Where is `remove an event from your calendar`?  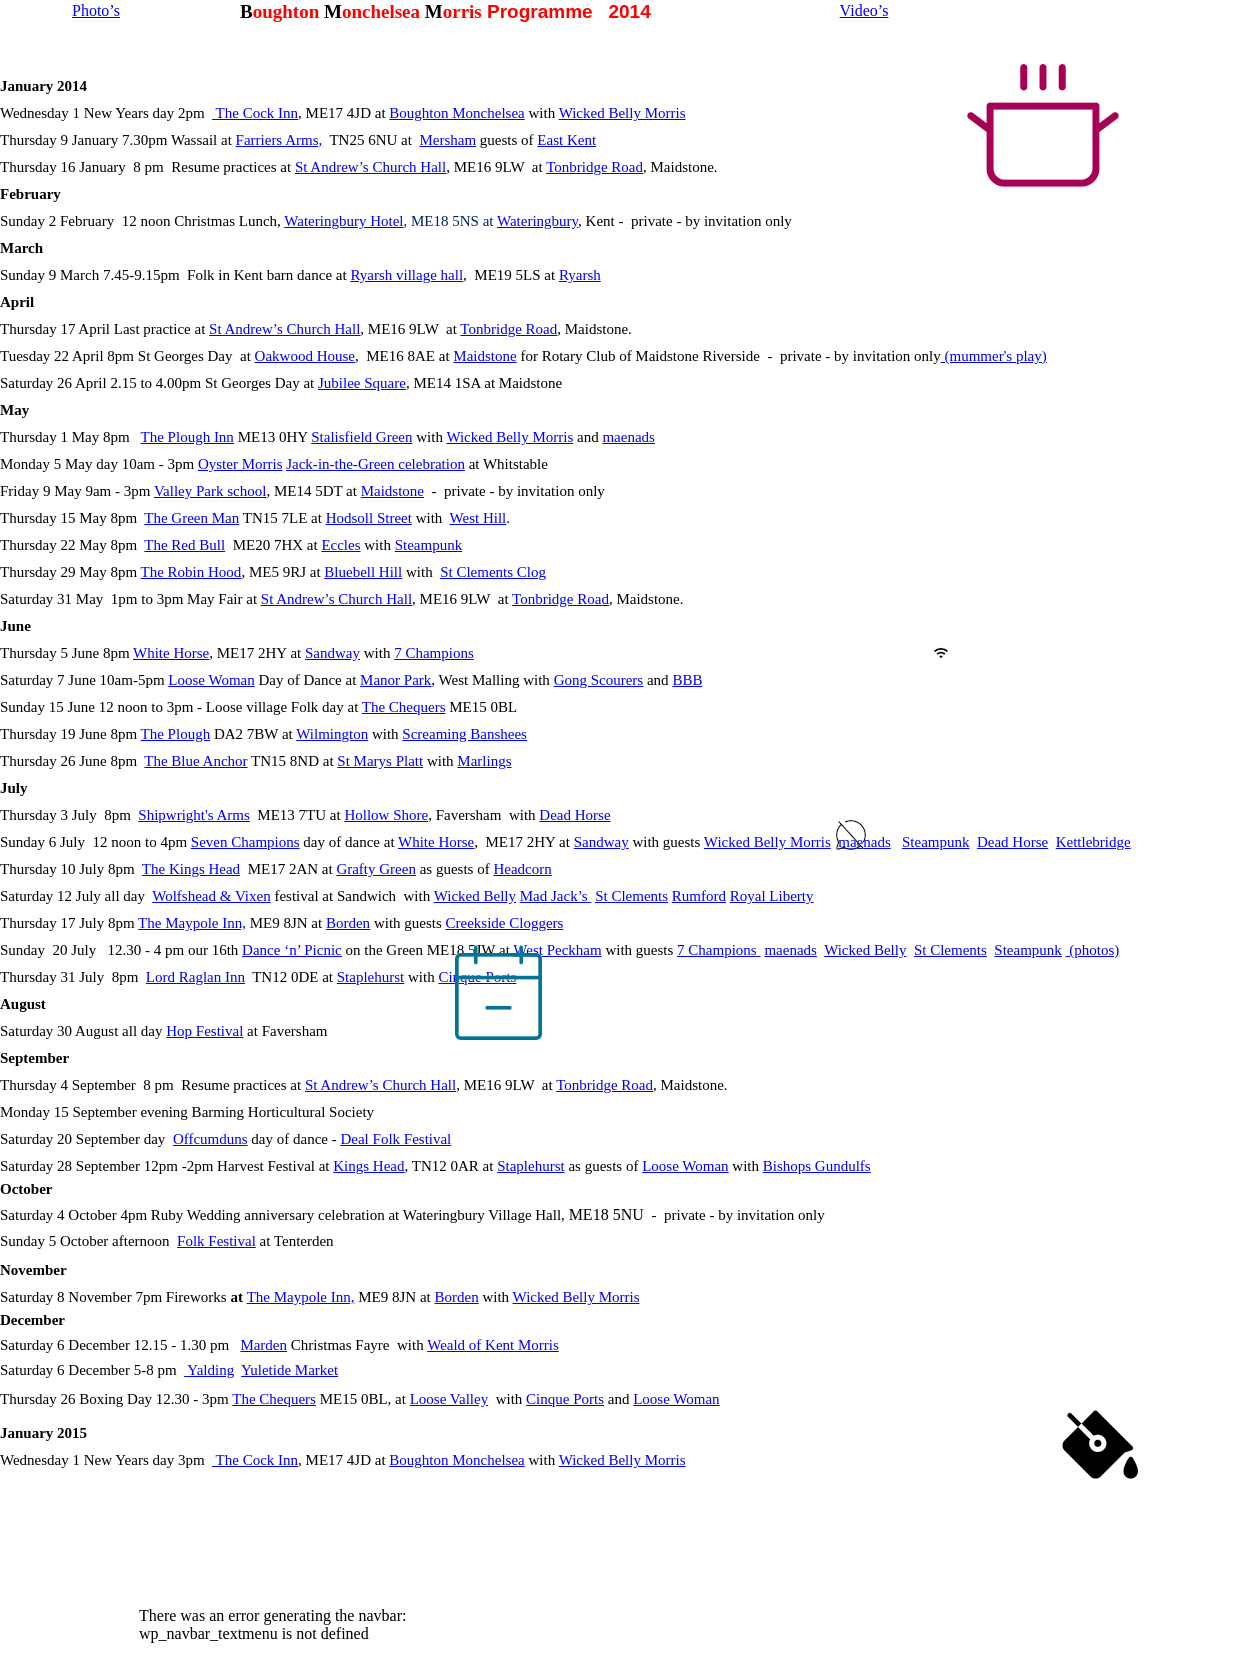
remove an event from your calendar is located at coordinates (498, 996).